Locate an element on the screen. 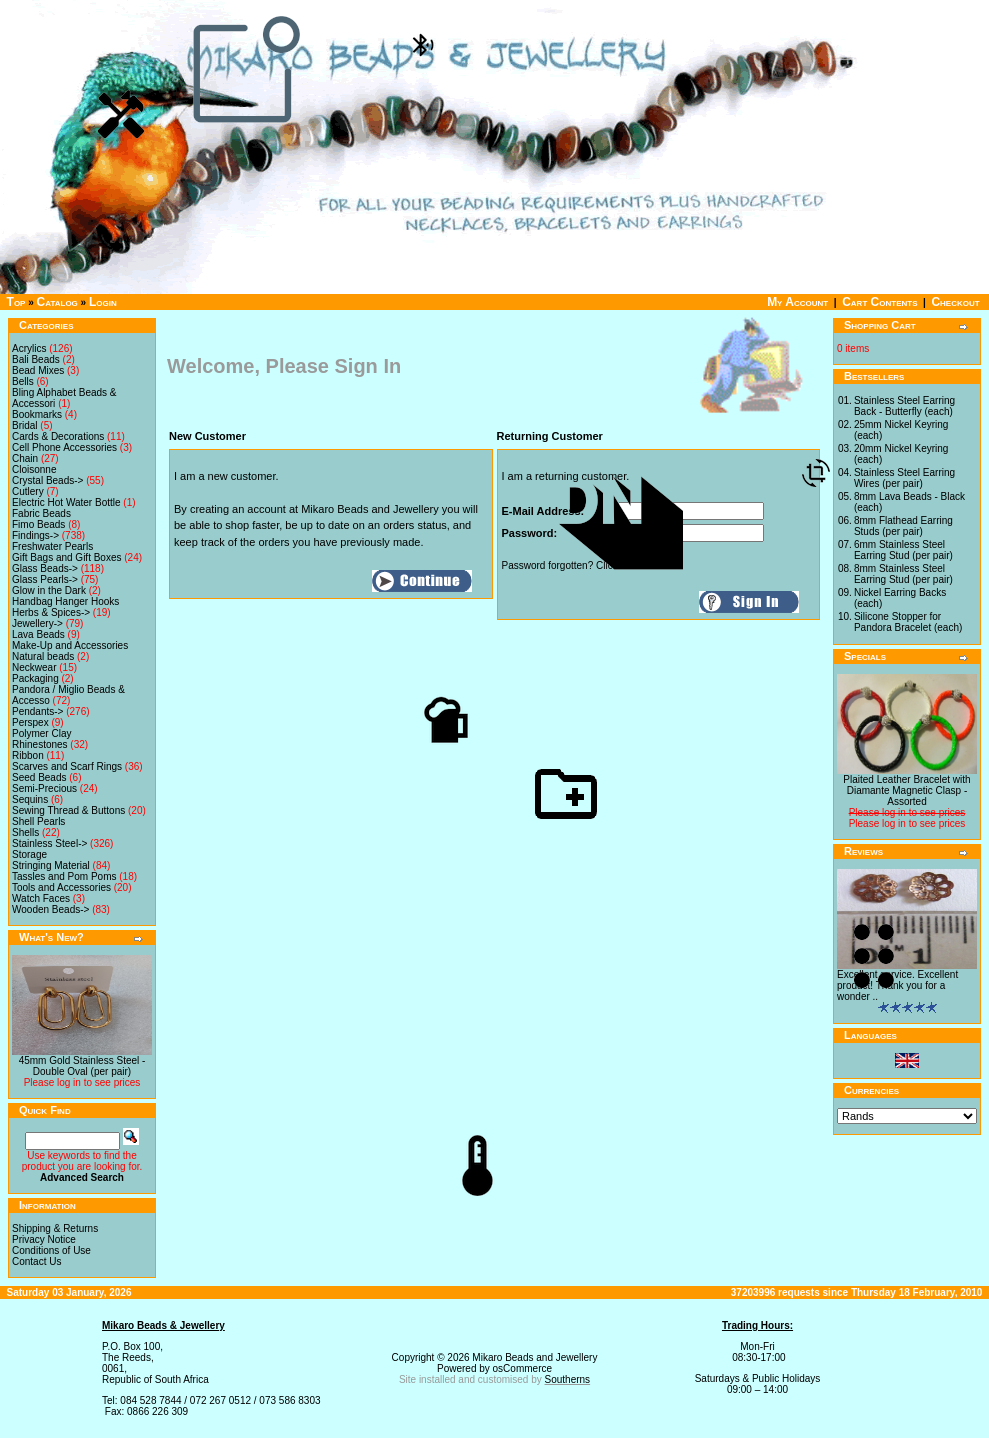 This screenshot has width=989, height=1438. create a new folder is located at coordinates (566, 794).